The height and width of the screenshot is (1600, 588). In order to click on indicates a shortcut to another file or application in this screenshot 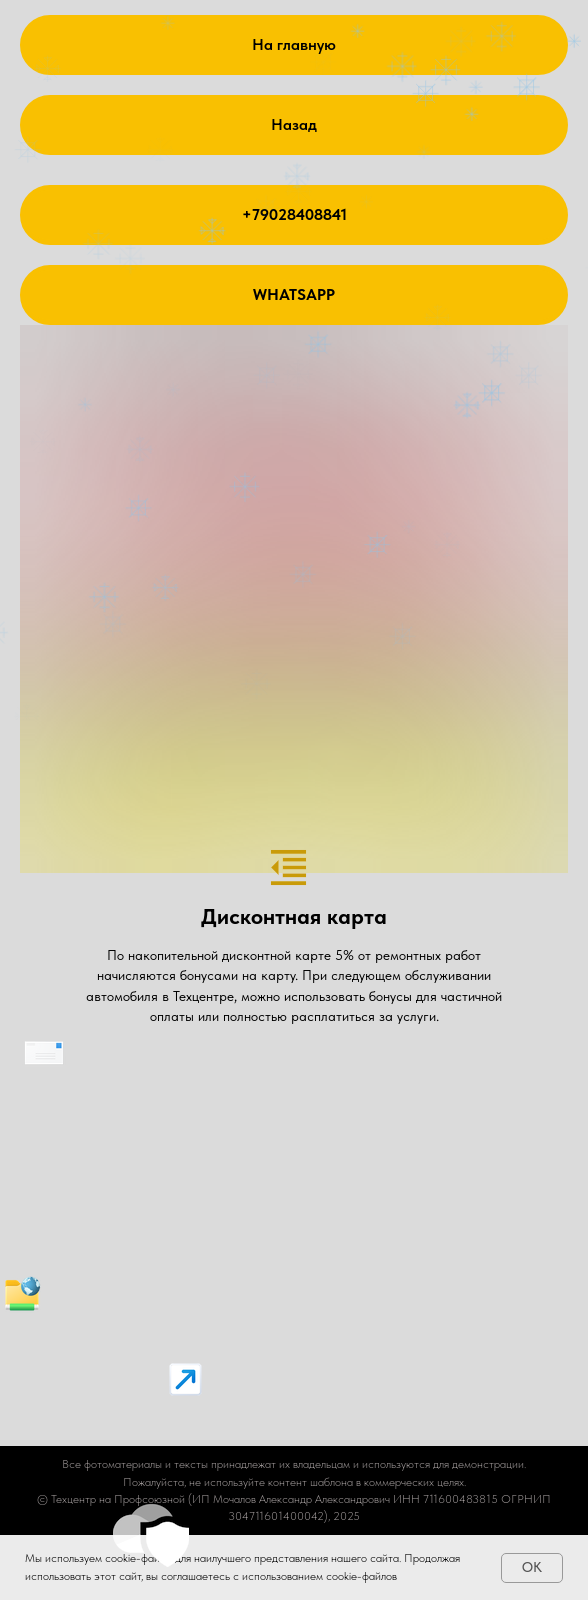, I will do `click(185, 1379)`.